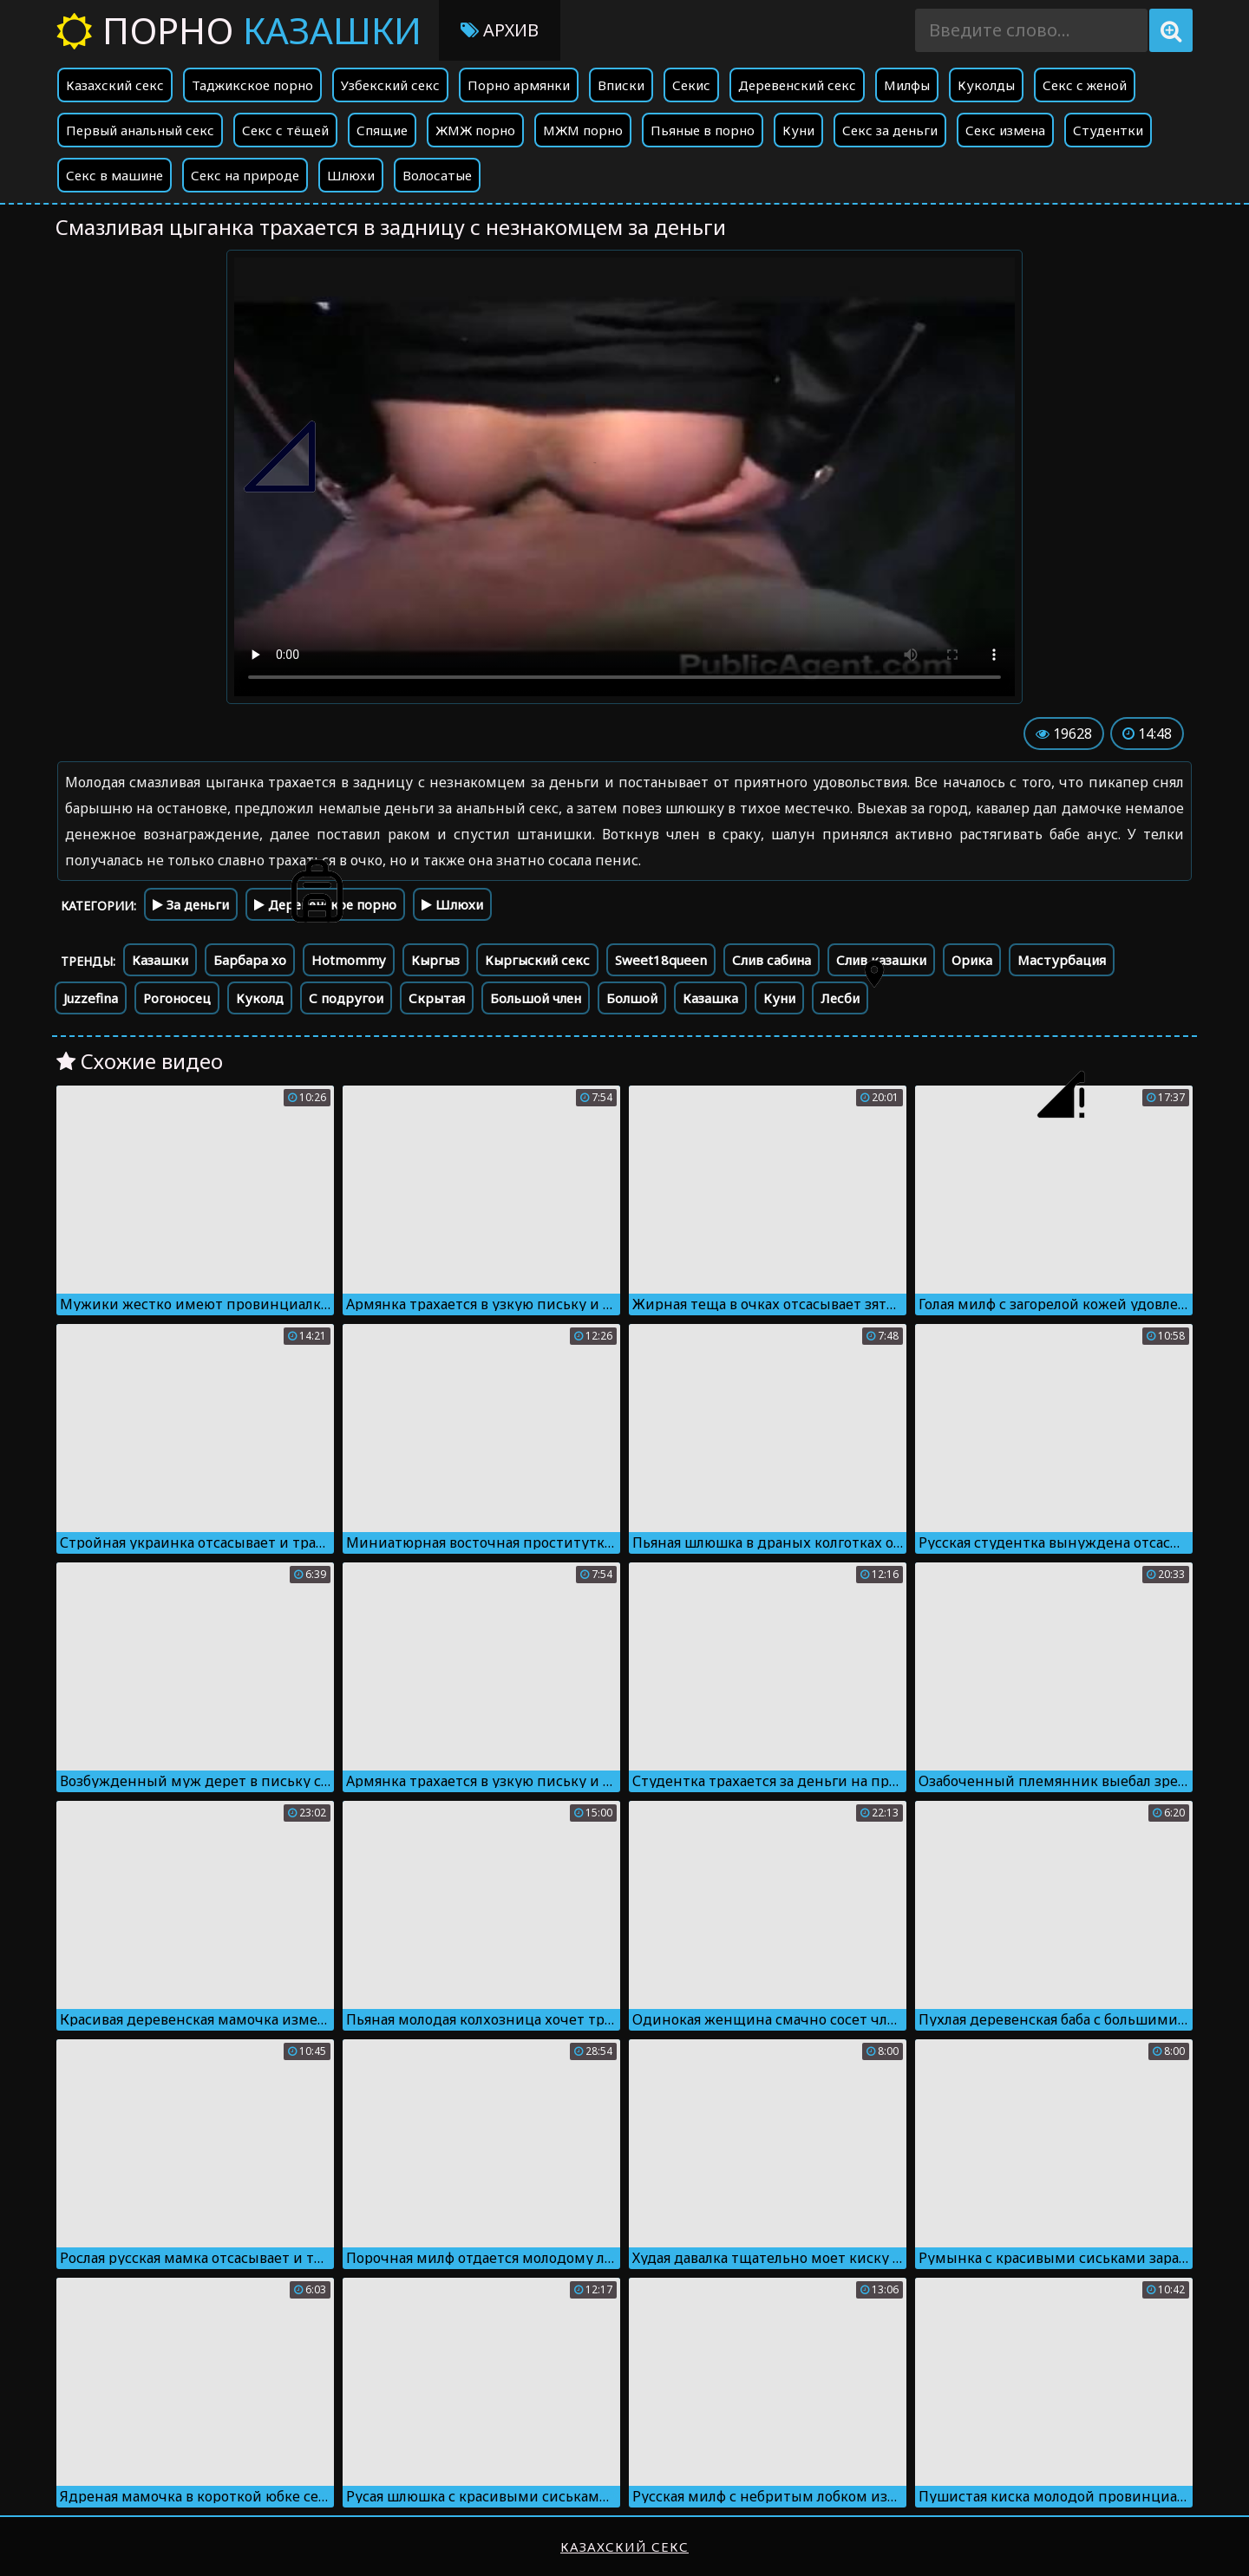 The width and height of the screenshot is (1249, 2576). I want to click on adjust notch or display cutout settings, so click(284, 461).